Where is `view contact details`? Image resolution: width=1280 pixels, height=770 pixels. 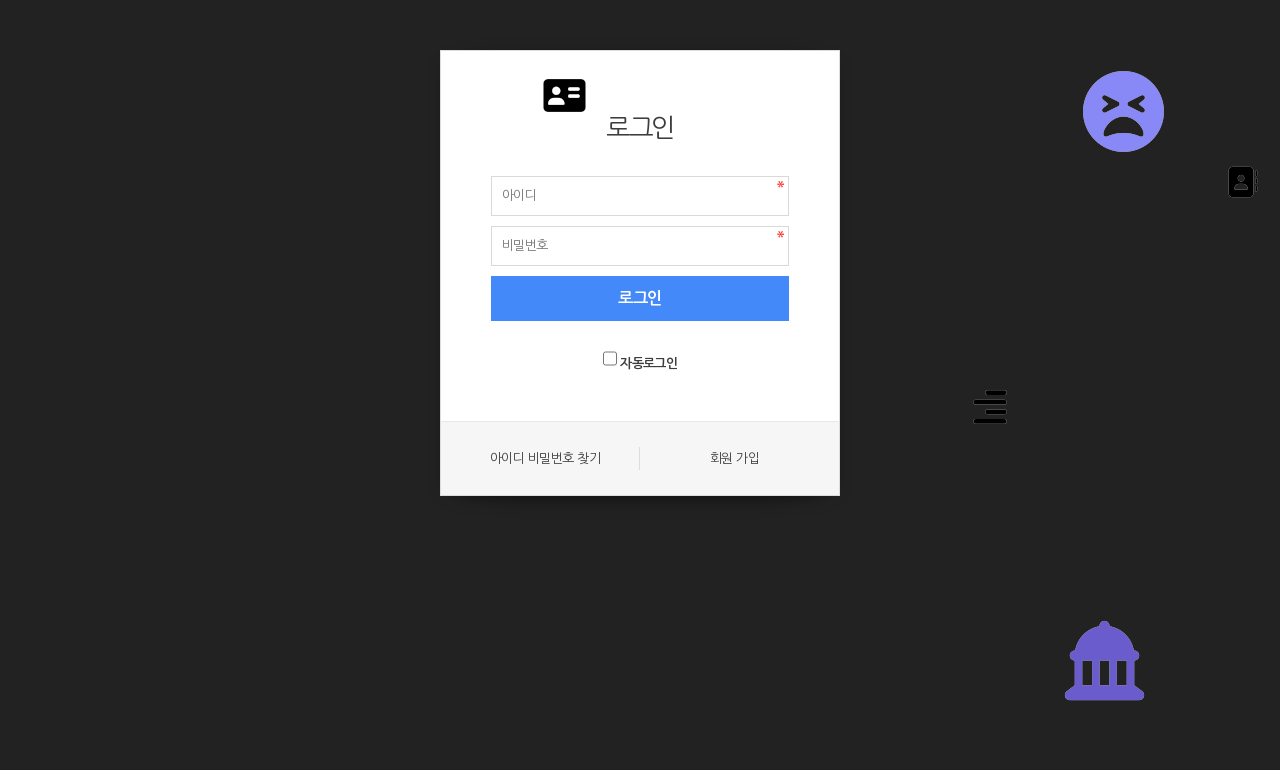
view contact details is located at coordinates (564, 95).